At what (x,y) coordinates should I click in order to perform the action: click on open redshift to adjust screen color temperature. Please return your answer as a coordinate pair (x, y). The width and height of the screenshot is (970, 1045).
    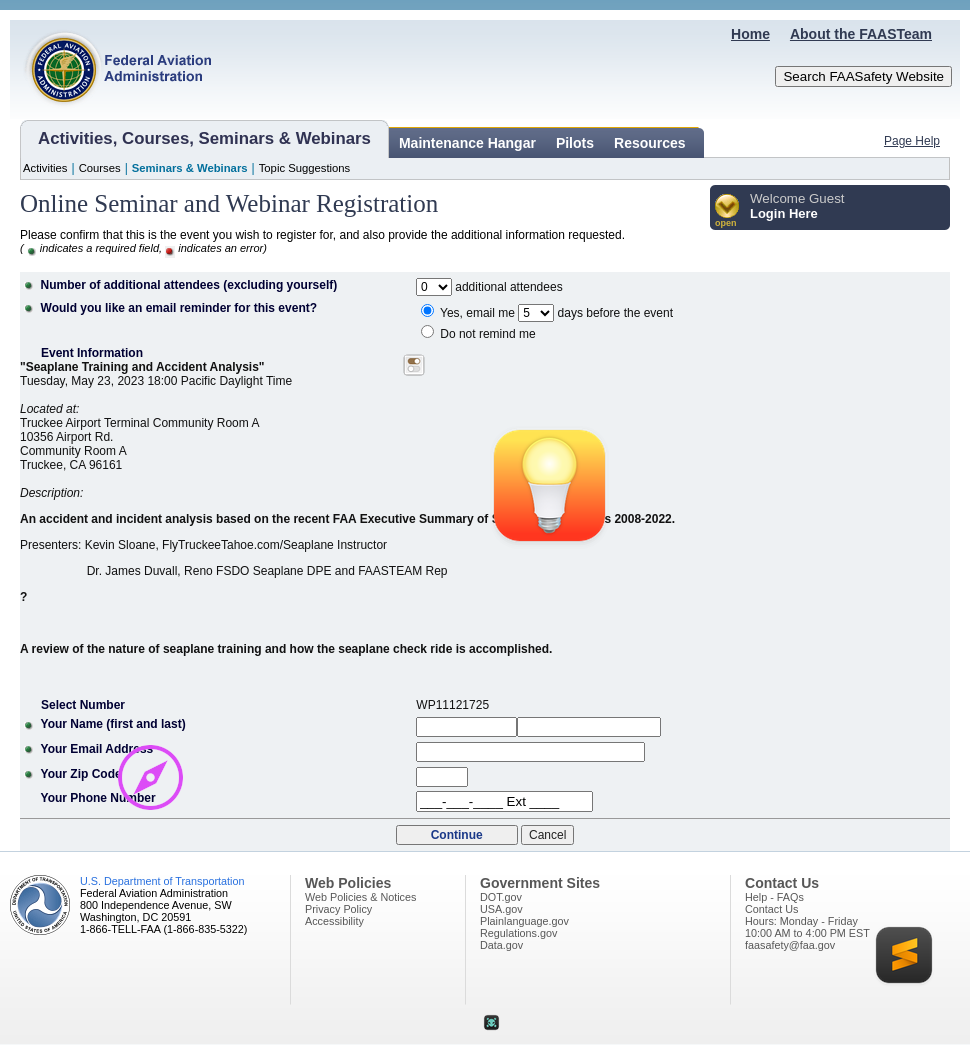
    Looking at the image, I should click on (549, 485).